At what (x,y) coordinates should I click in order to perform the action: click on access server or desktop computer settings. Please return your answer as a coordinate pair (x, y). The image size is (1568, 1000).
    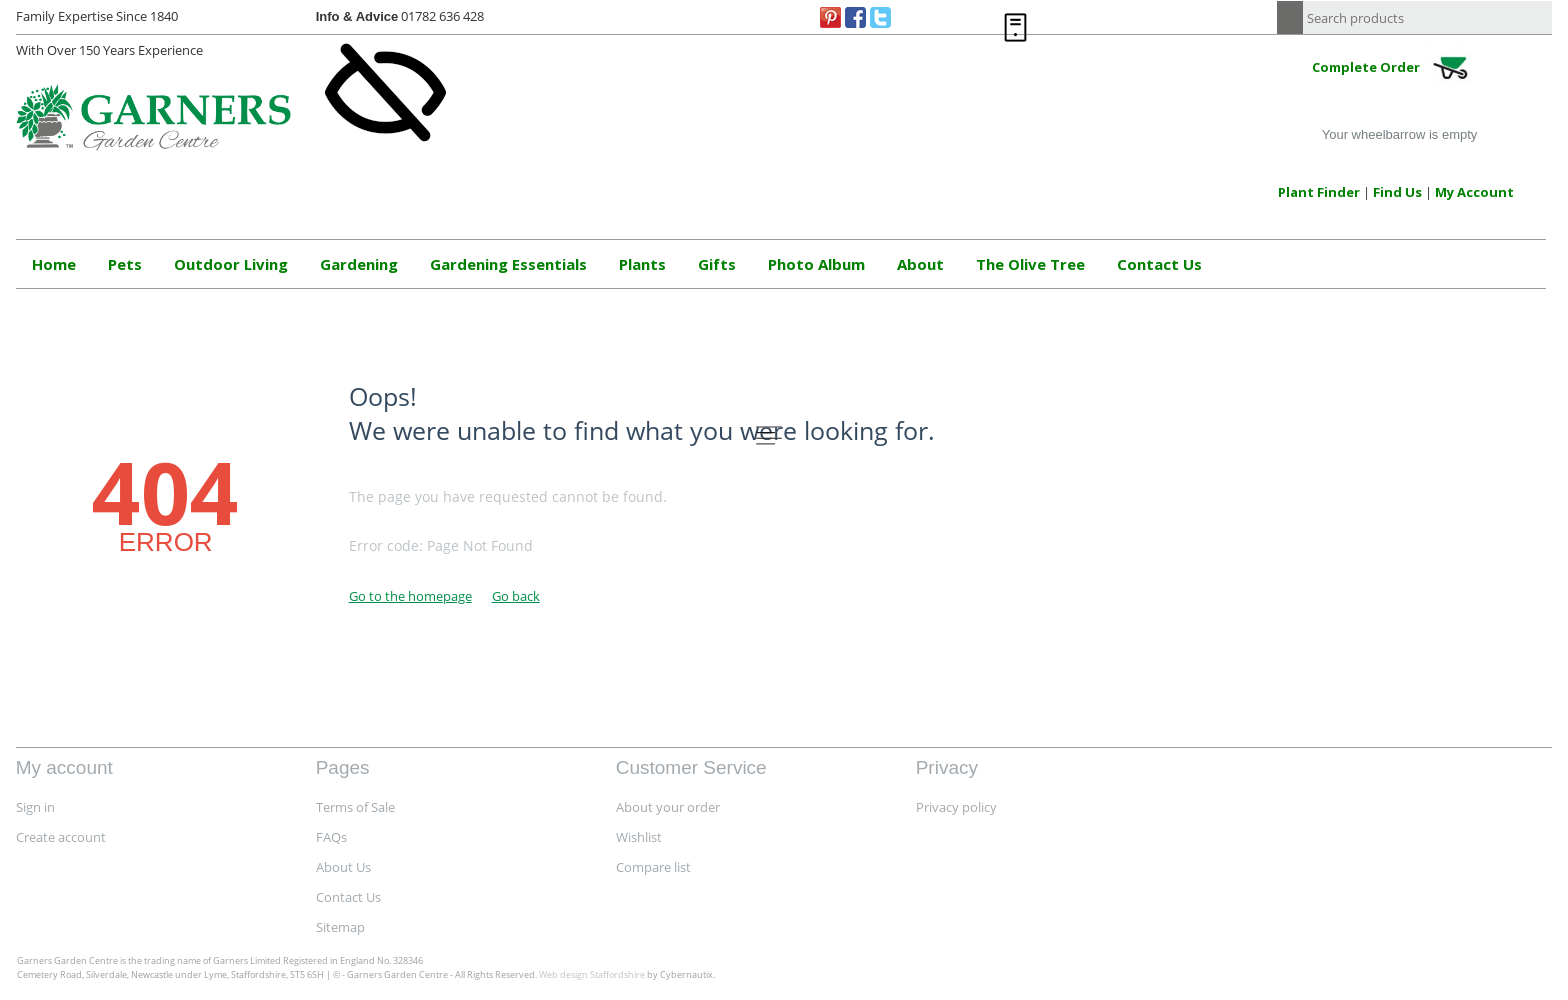
    Looking at the image, I should click on (1015, 27).